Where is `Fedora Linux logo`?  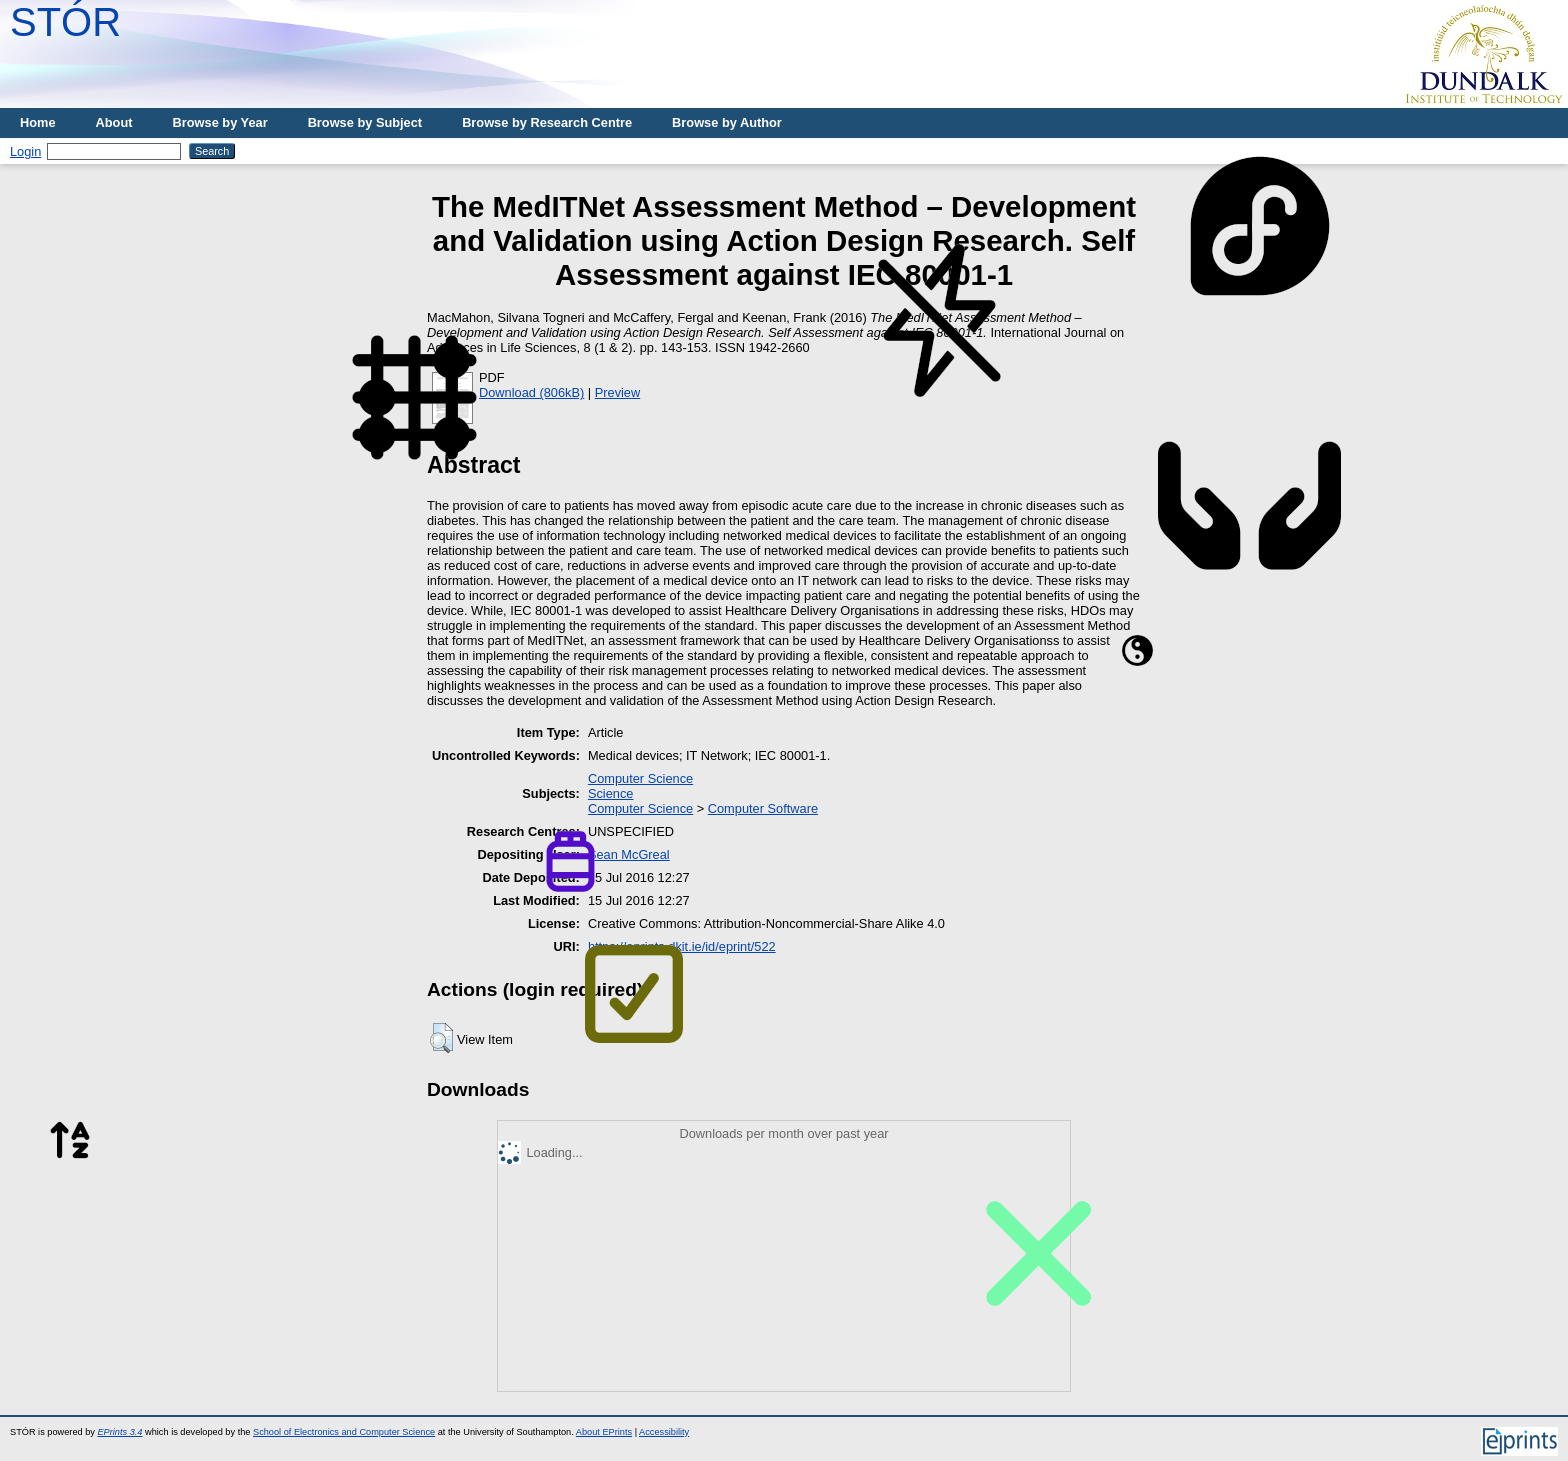 Fedora Linux logo is located at coordinates (1260, 226).